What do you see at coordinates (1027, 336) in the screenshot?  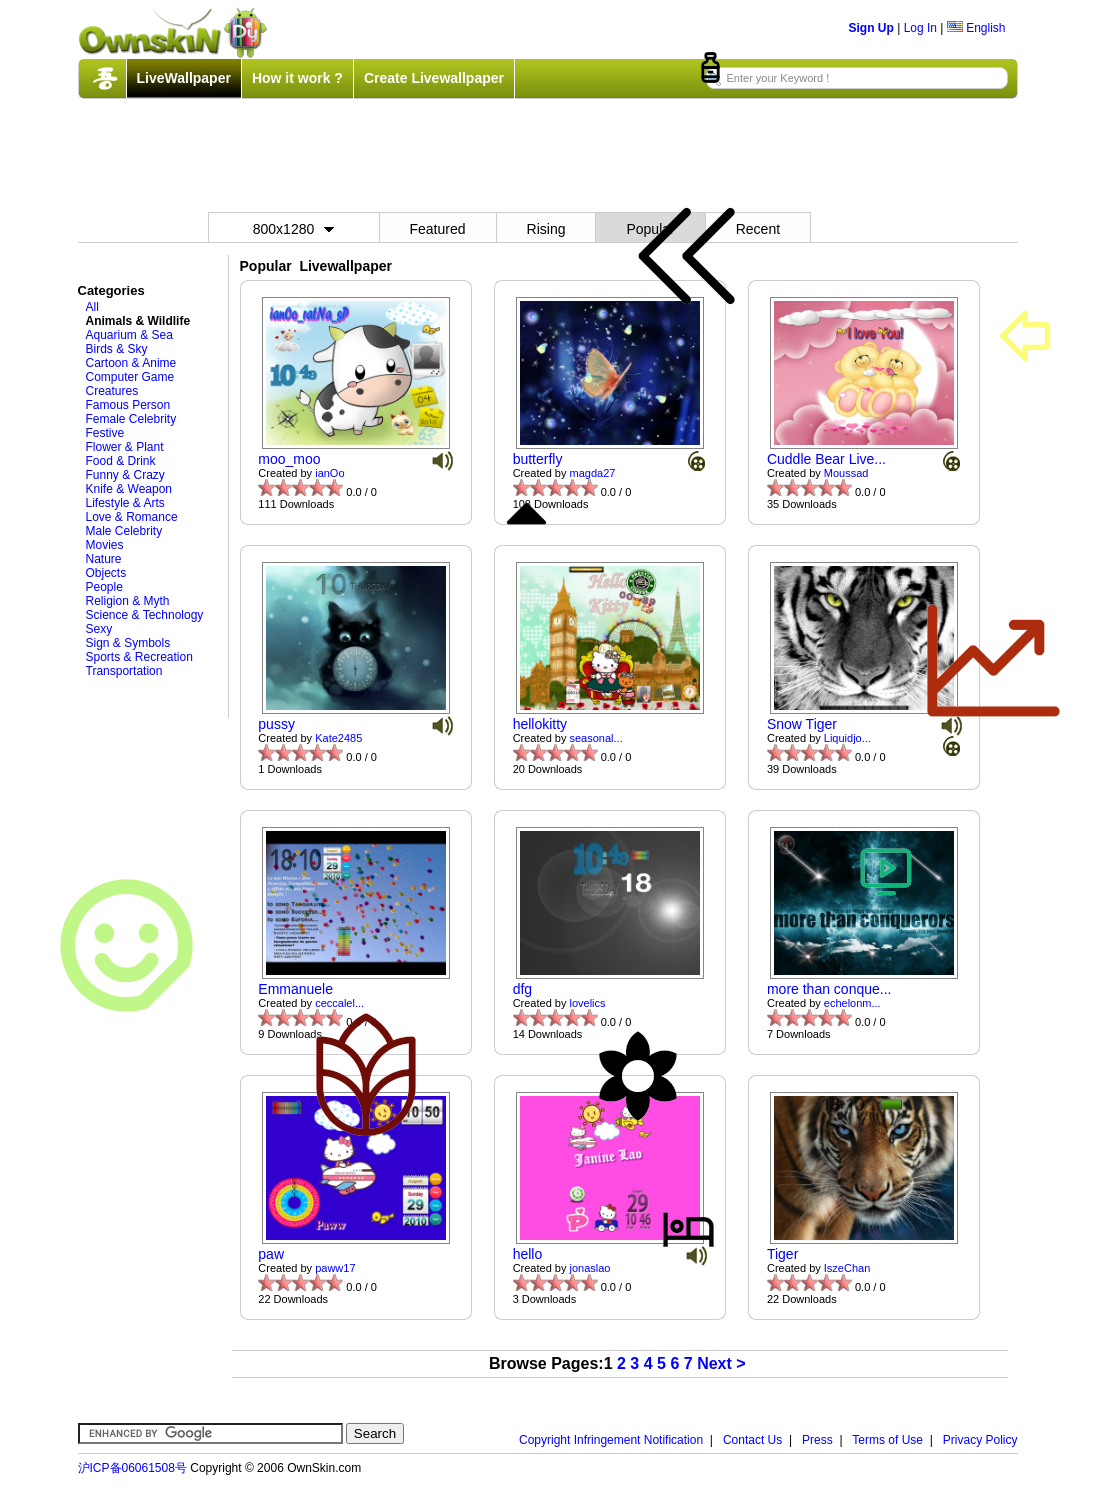 I see `go back to the previous screen` at bounding box center [1027, 336].